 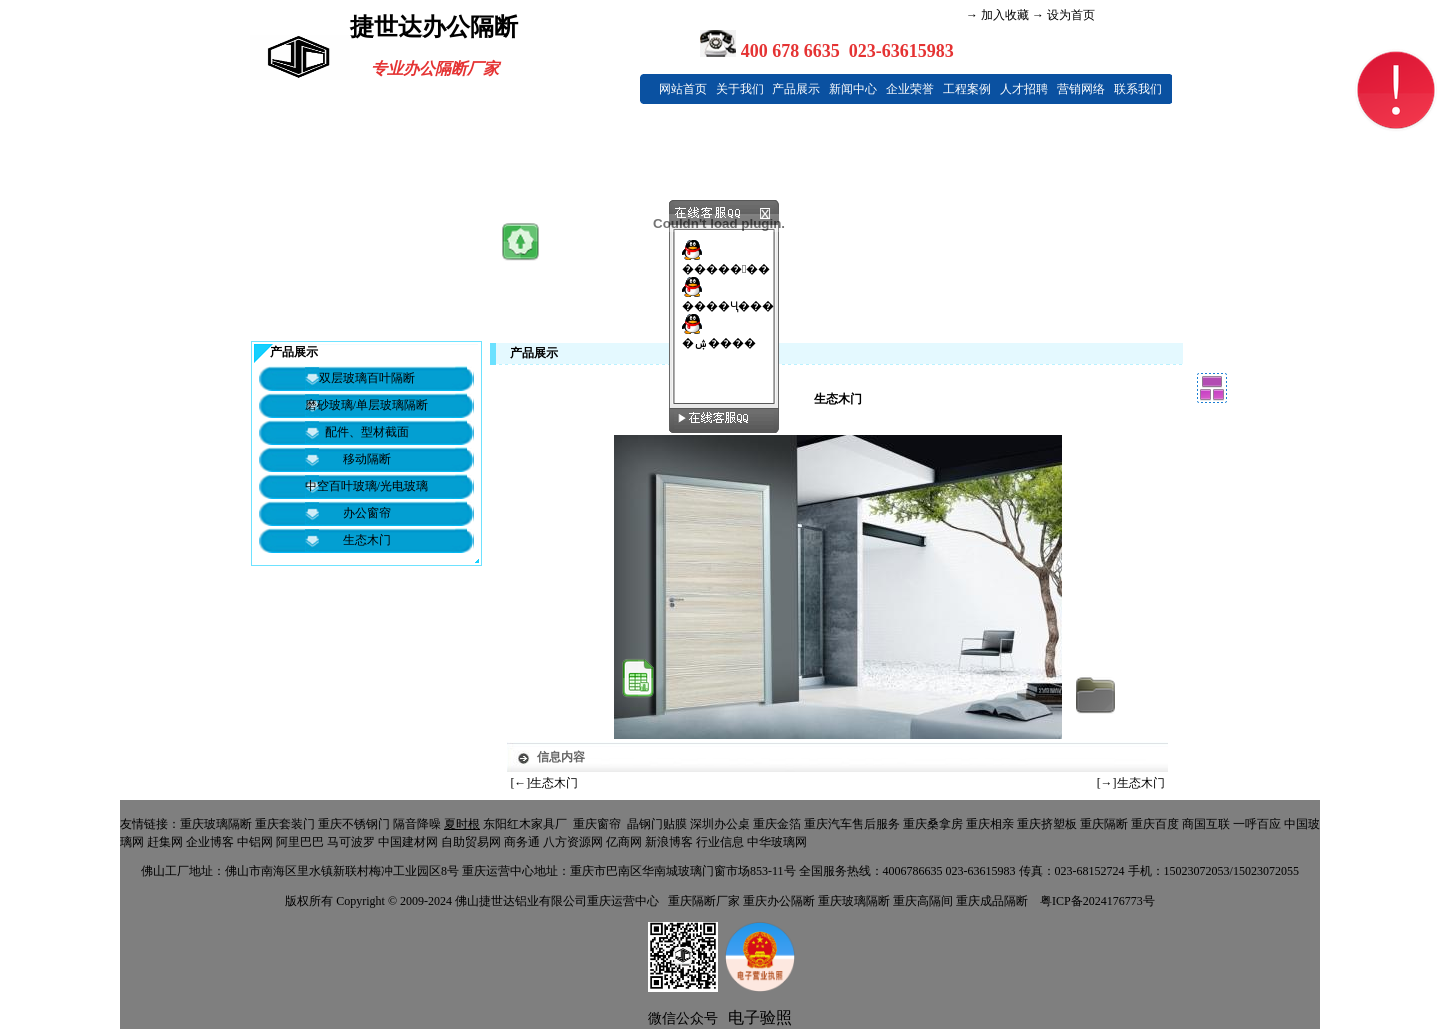 What do you see at coordinates (638, 678) in the screenshot?
I see `open an opendocument spreadsheet file` at bounding box center [638, 678].